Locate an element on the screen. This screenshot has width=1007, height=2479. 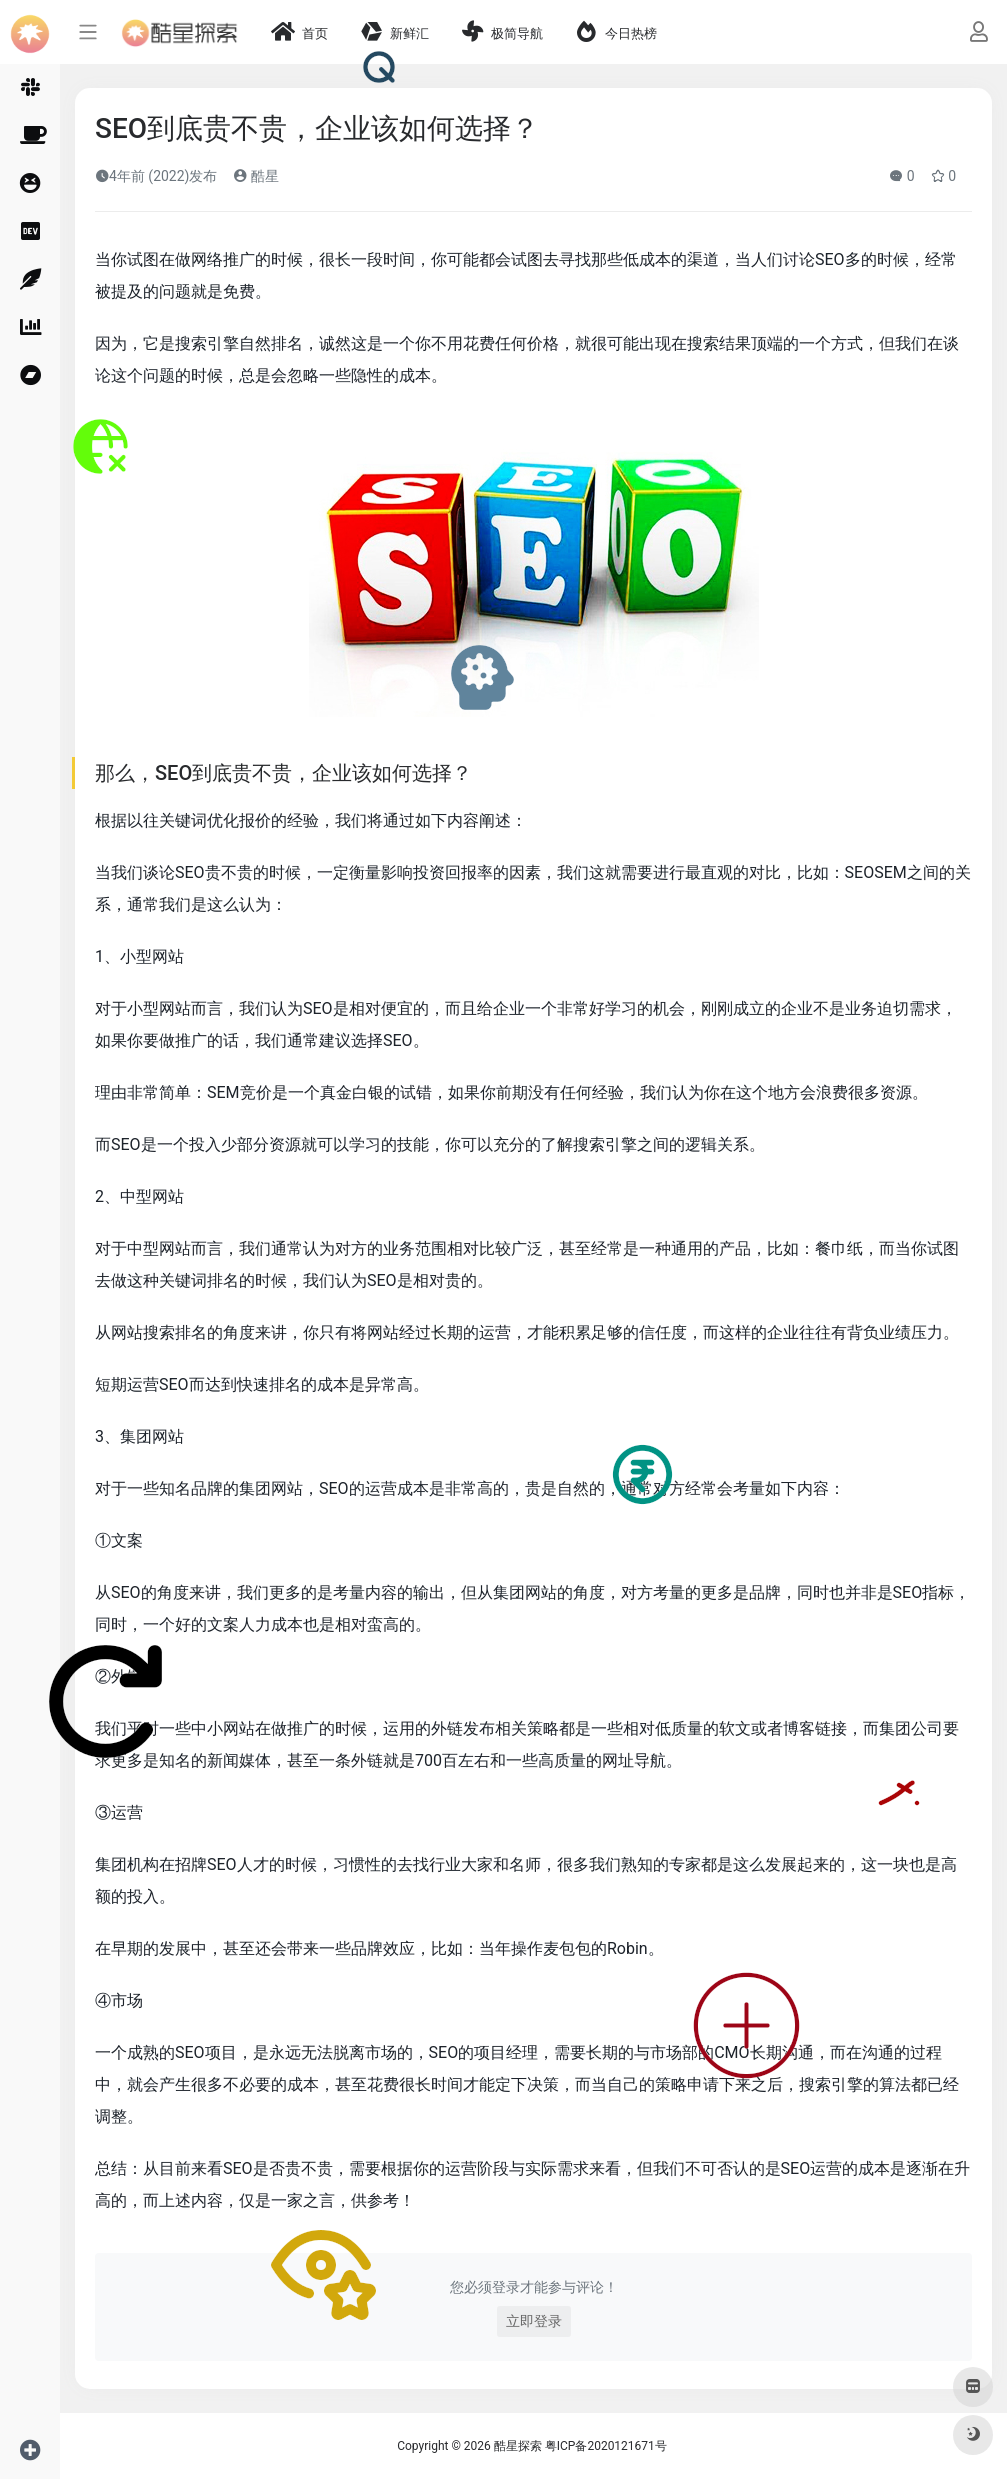
view balance in Indian rupees is located at coordinates (642, 1474).